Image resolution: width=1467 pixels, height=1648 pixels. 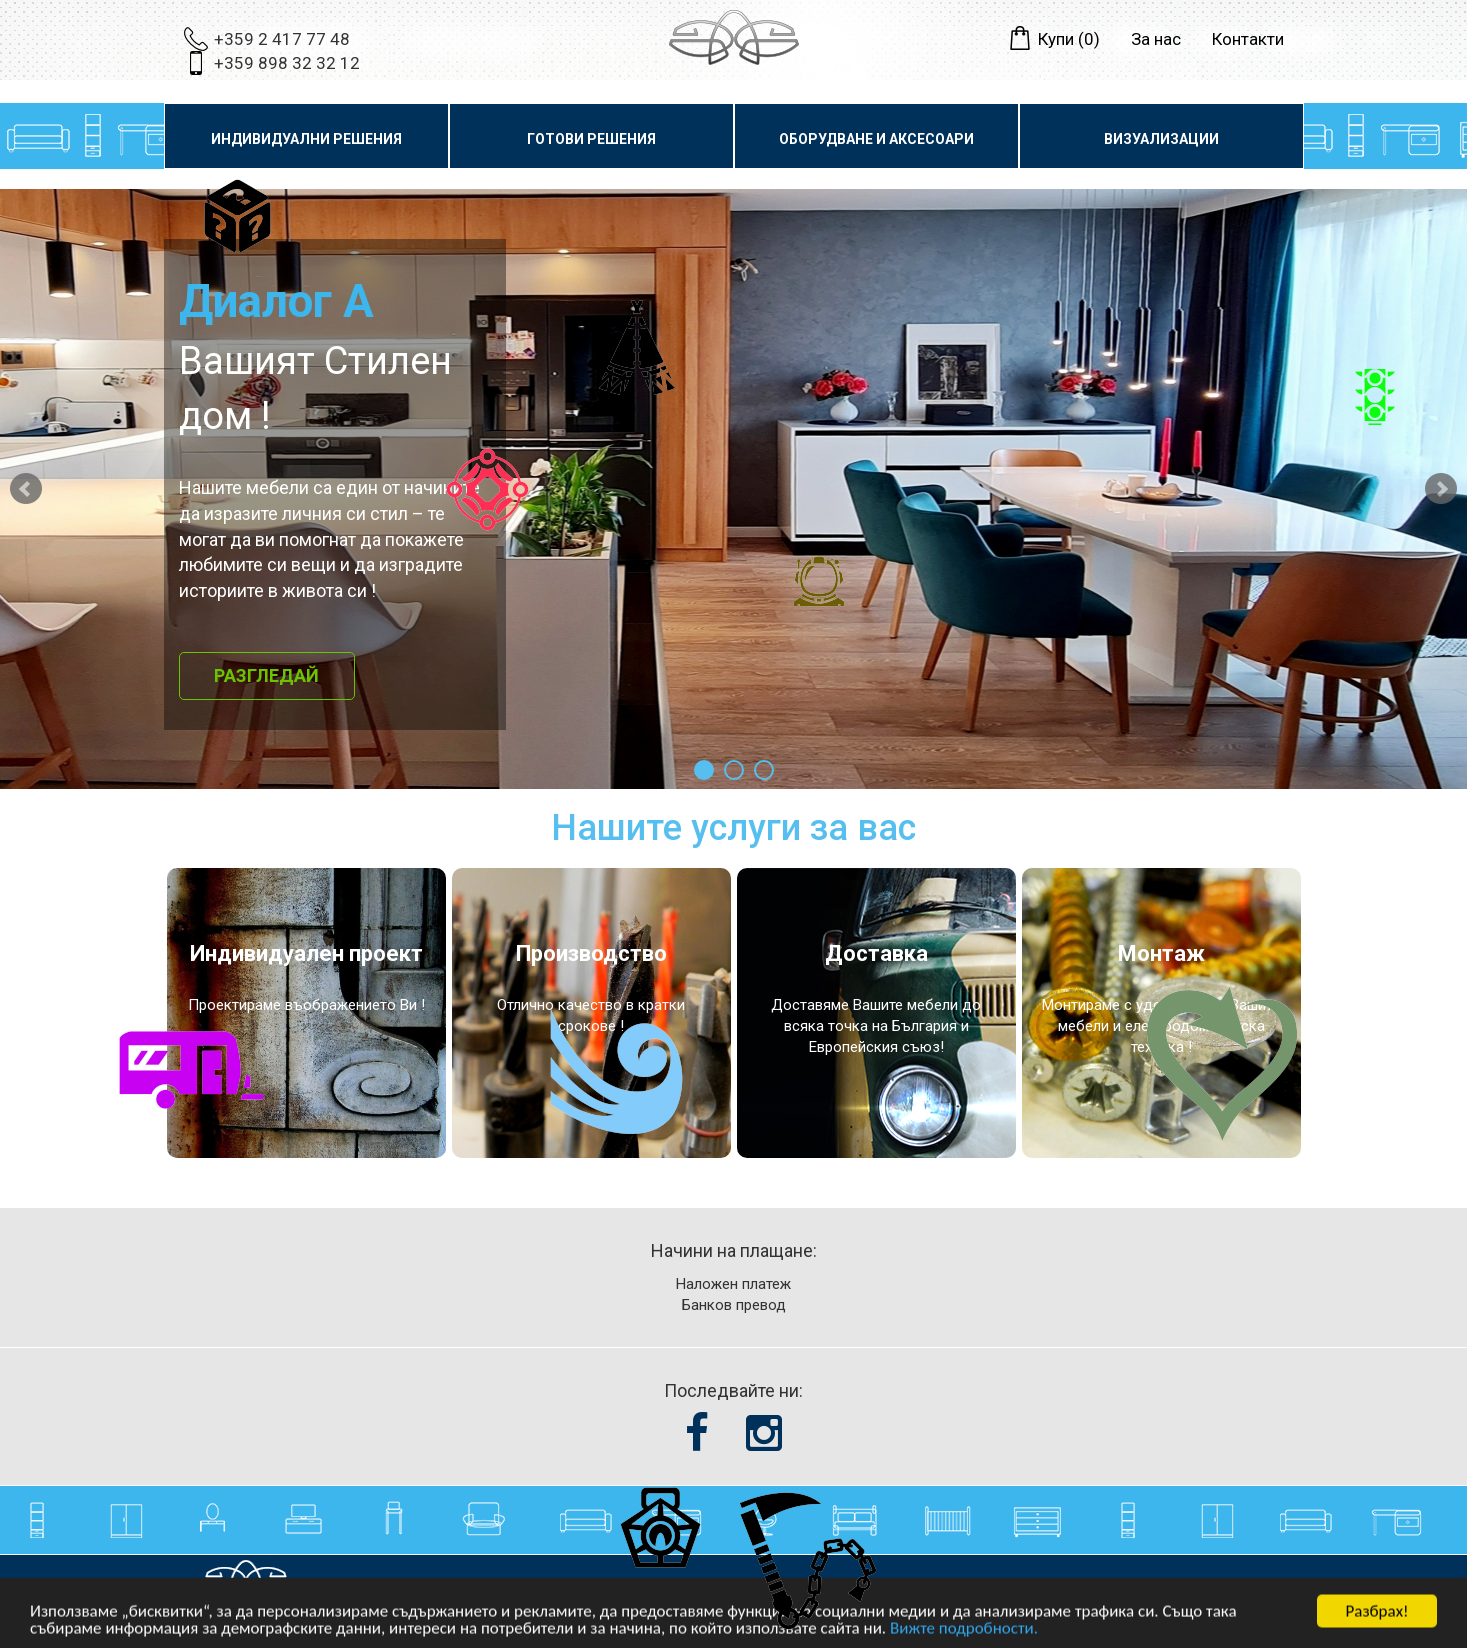 What do you see at coordinates (637, 348) in the screenshot?
I see `access camping or outdoor activity features` at bounding box center [637, 348].